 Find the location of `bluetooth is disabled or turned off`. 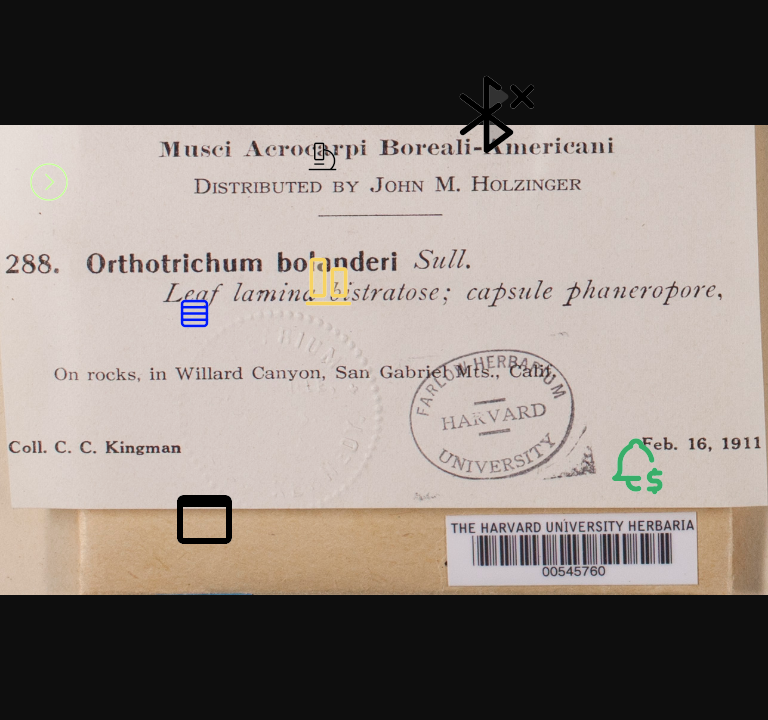

bluetooth is disabled or turned off is located at coordinates (492, 114).